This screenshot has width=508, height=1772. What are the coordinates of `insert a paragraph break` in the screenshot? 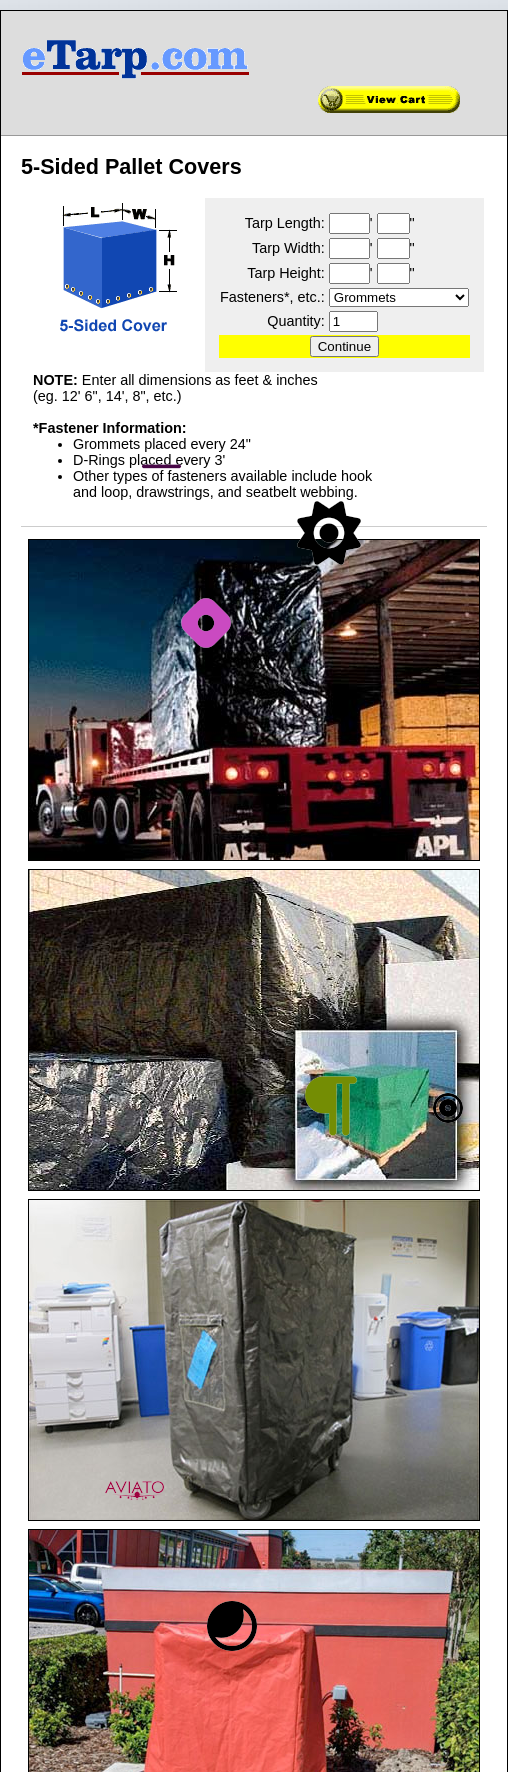 It's located at (331, 1106).